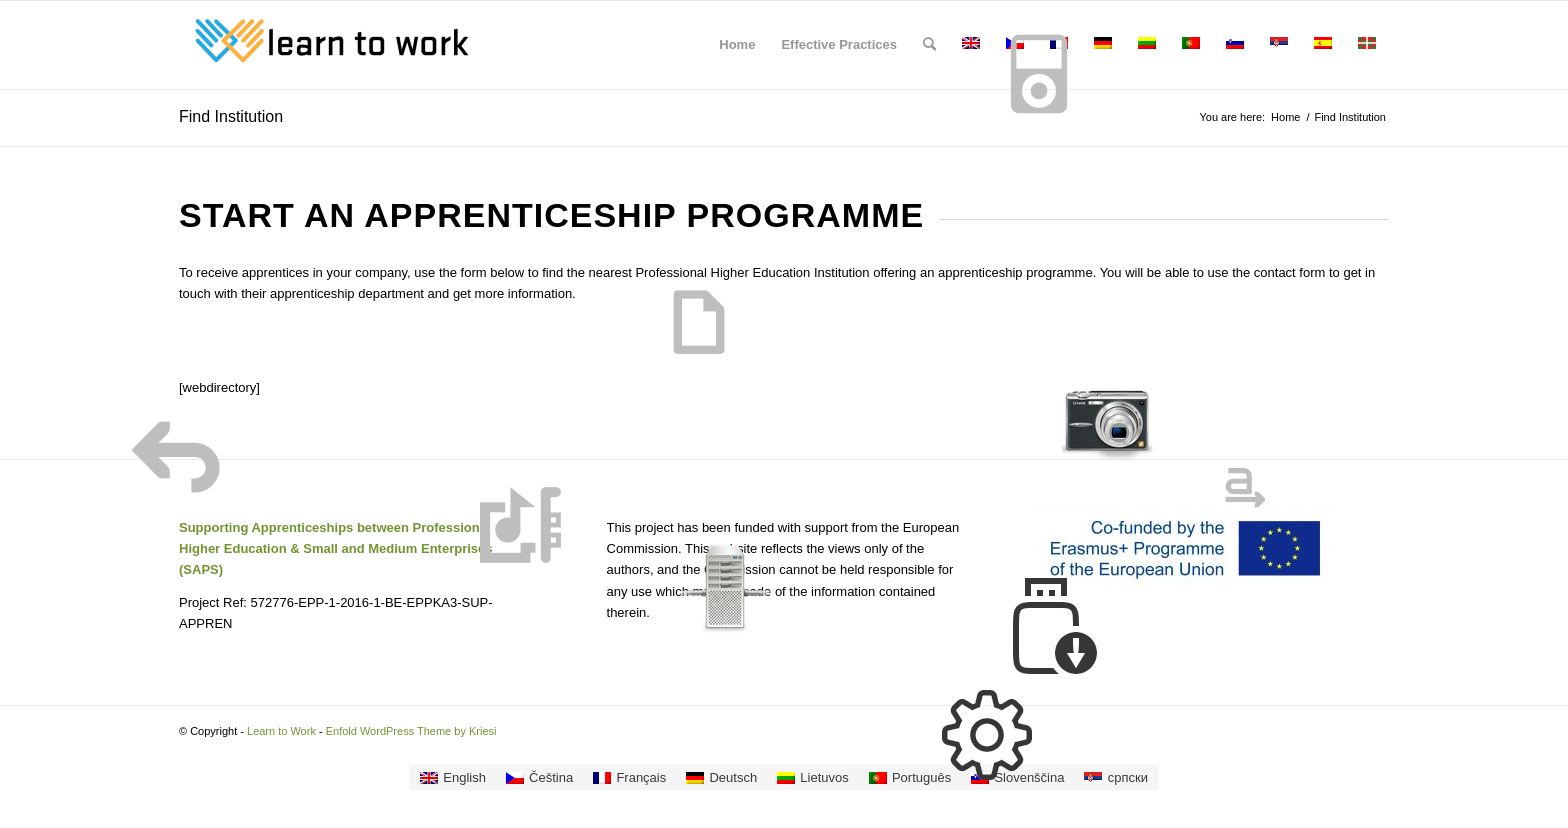 The image size is (1568, 828). I want to click on a generic text or document file, so click(699, 320).